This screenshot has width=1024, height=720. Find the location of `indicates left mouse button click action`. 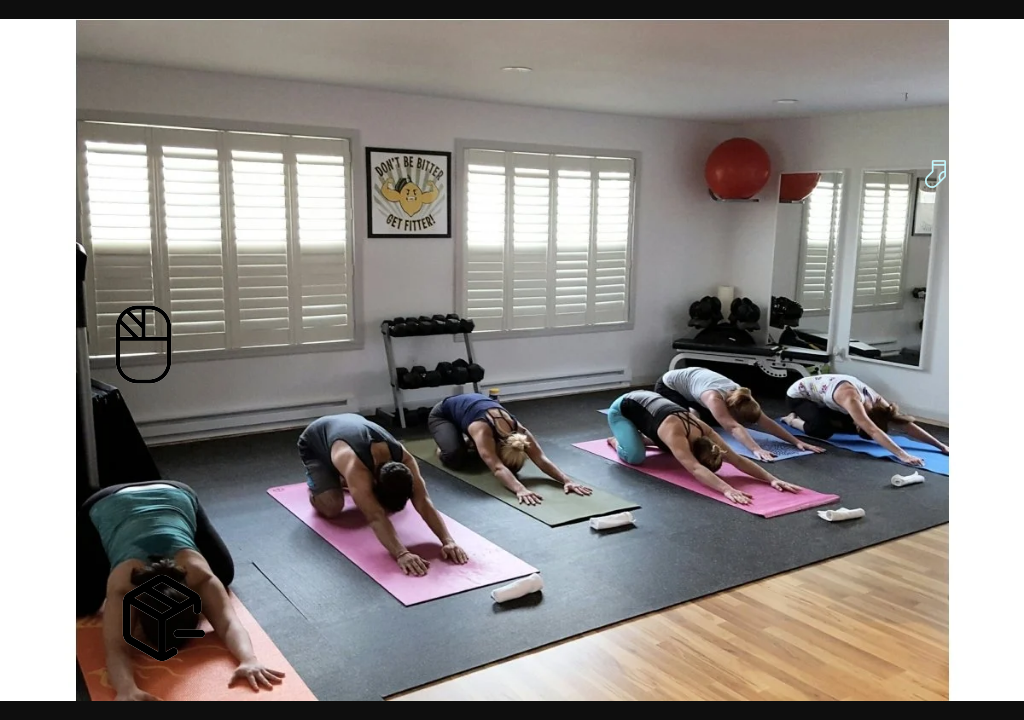

indicates left mouse button click action is located at coordinates (143, 344).